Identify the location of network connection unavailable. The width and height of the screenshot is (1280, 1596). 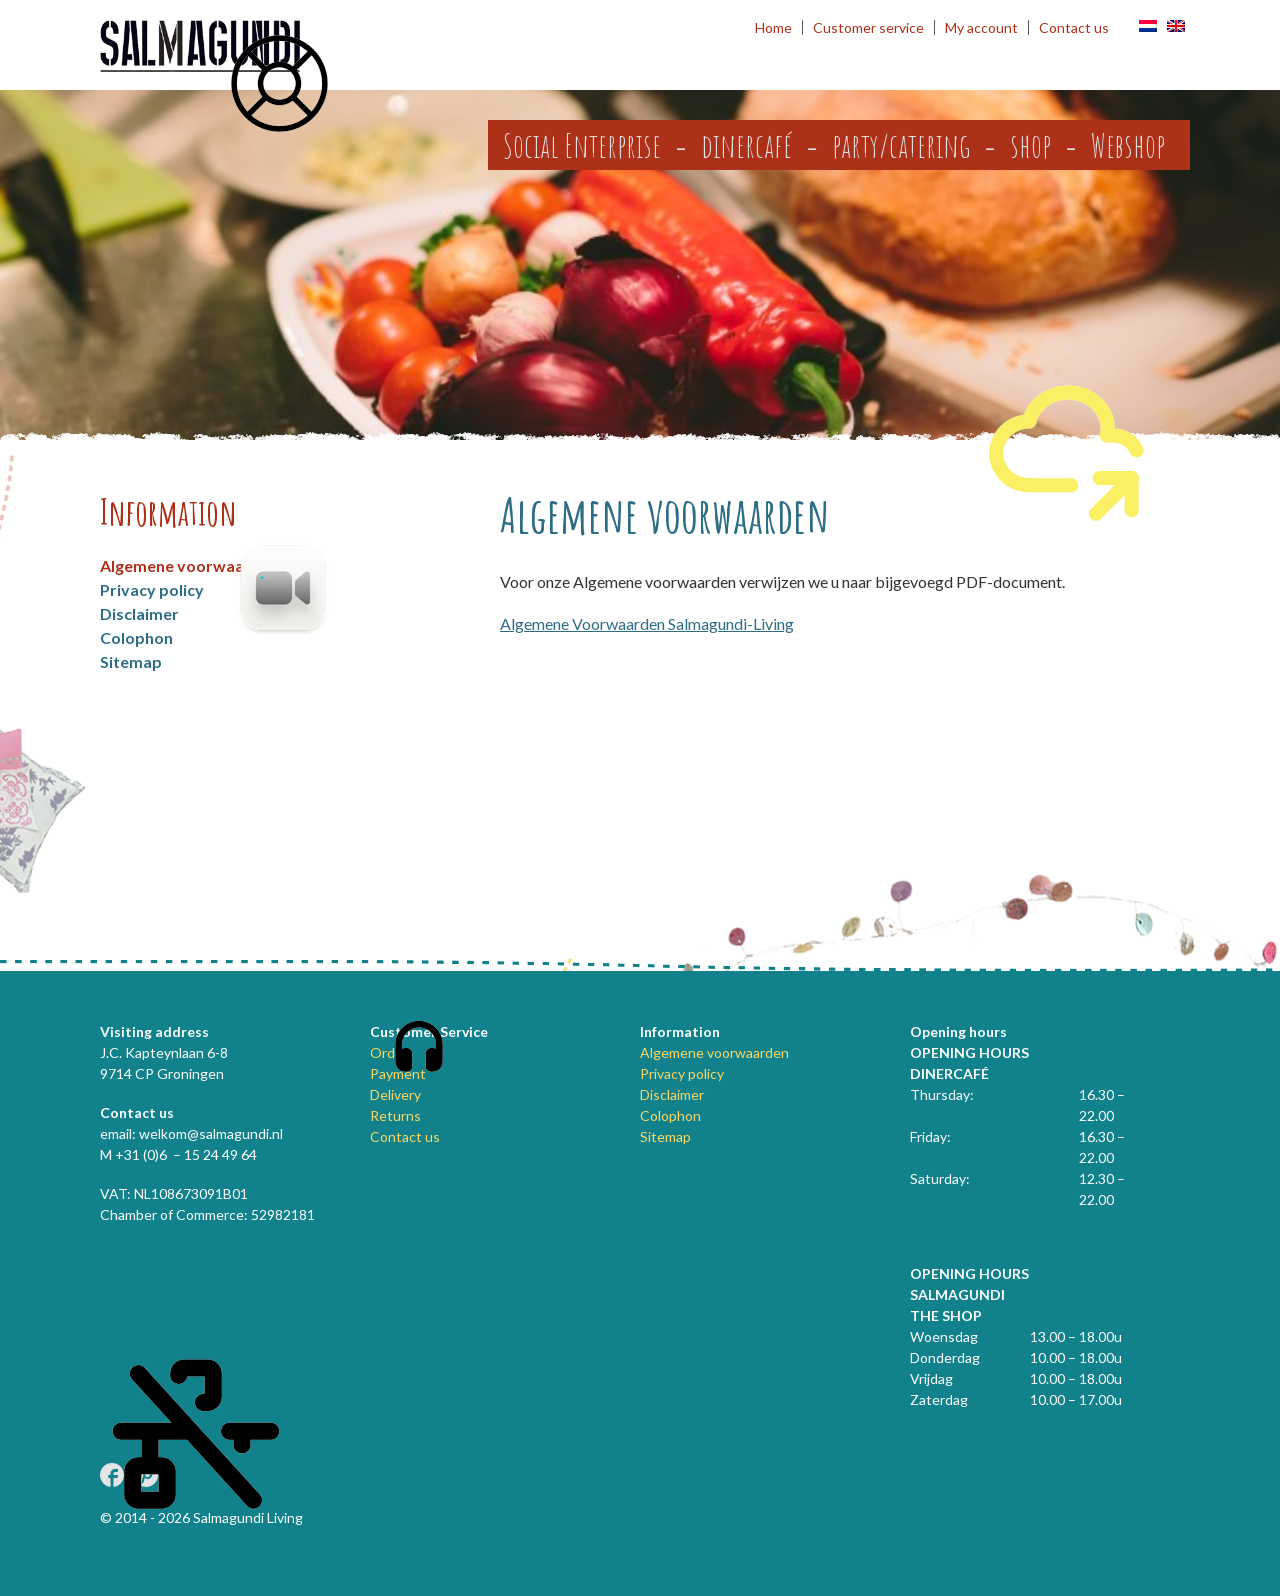
(196, 1437).